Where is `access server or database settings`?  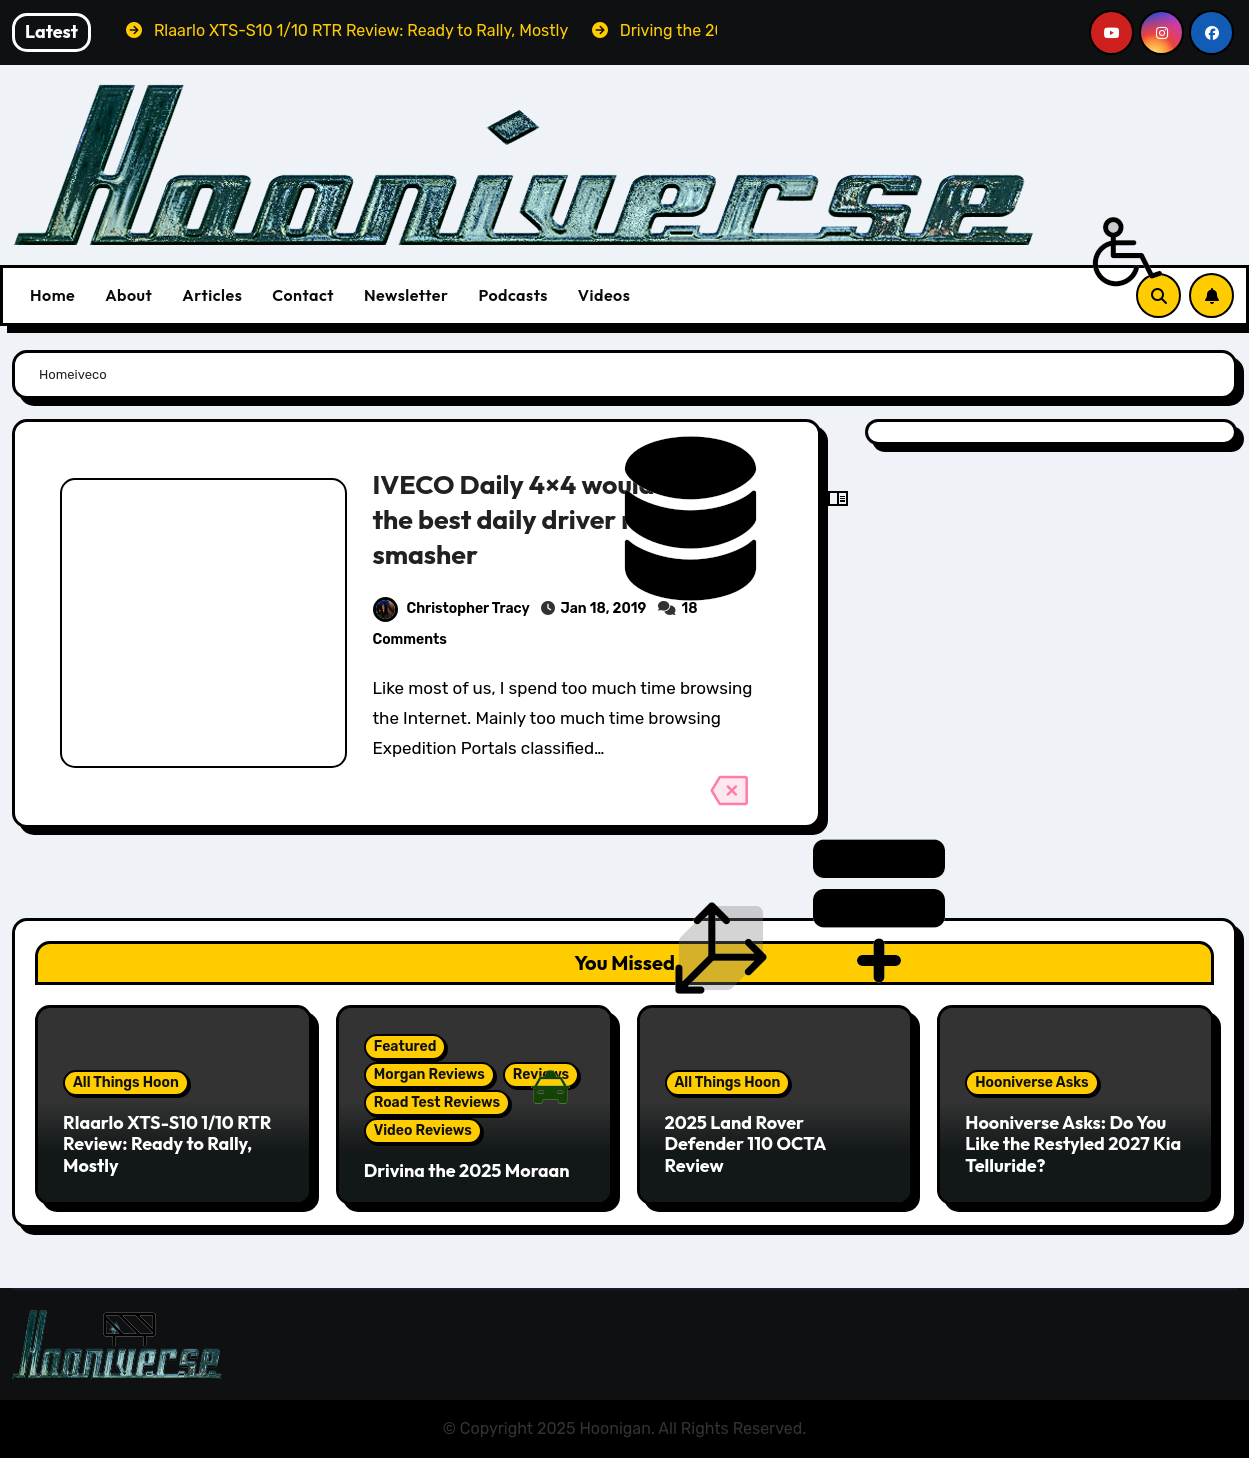
access server or database settings is located at coordinates (690, 518).